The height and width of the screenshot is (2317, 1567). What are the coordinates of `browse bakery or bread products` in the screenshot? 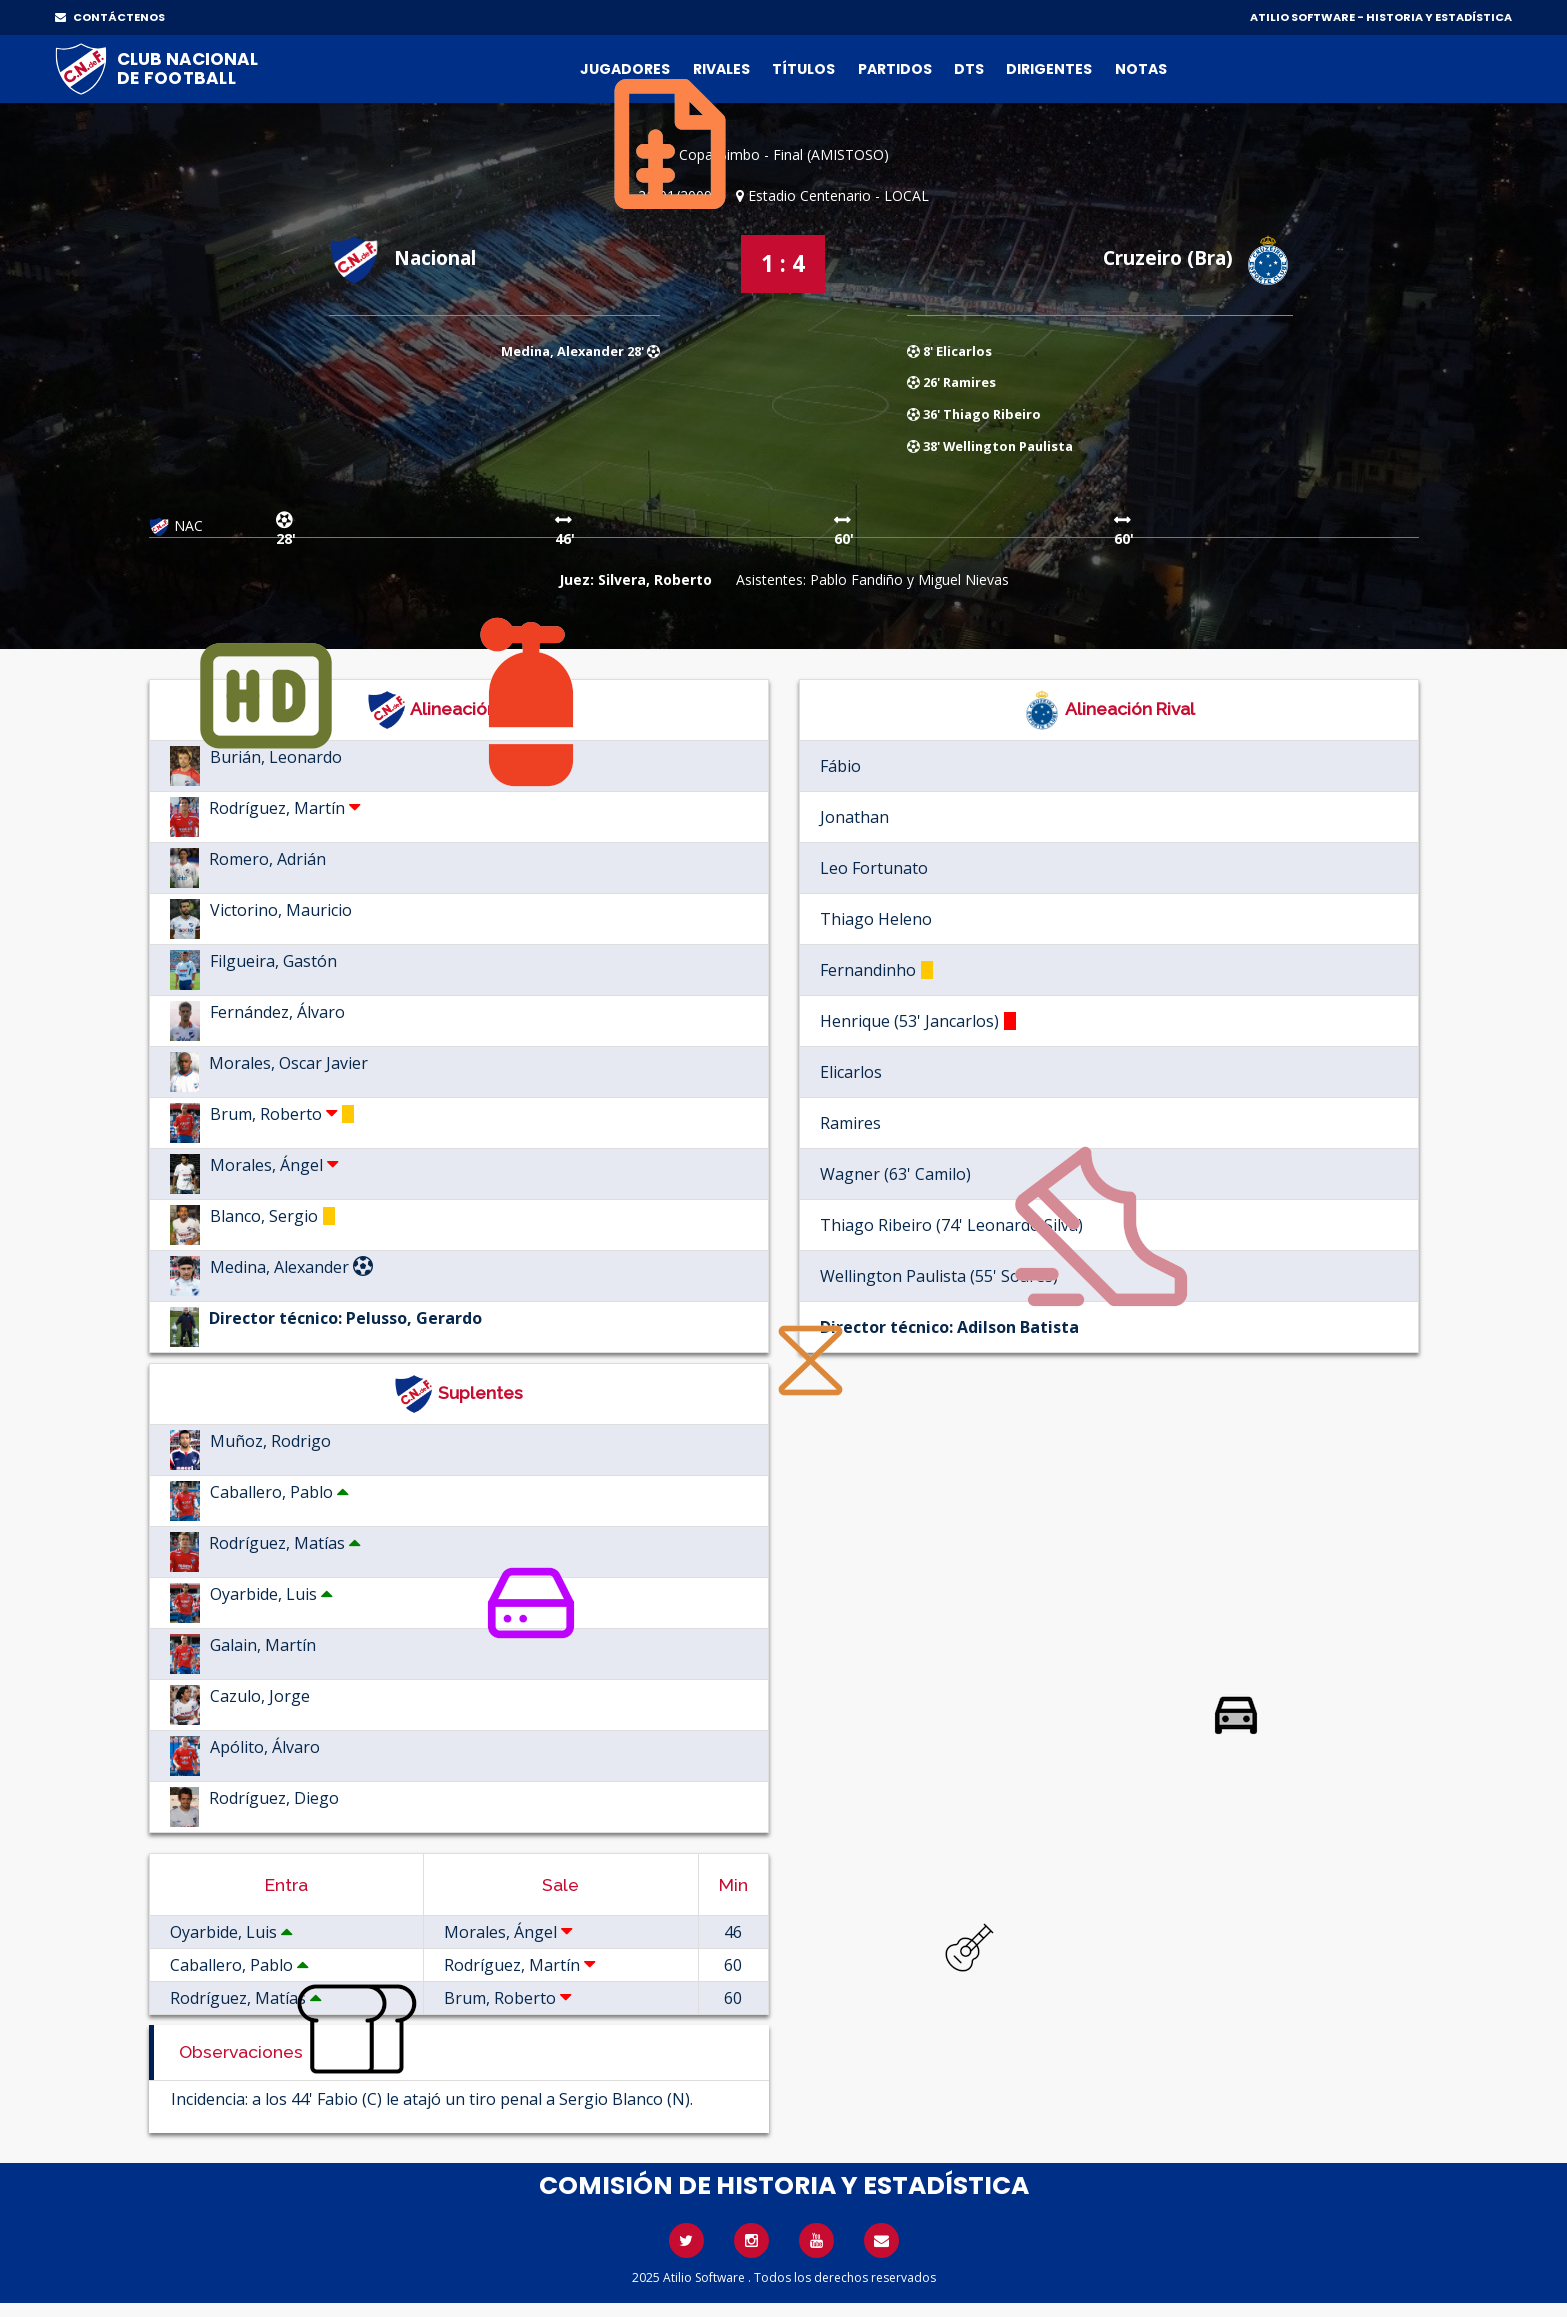 It's located at (359, 2029).